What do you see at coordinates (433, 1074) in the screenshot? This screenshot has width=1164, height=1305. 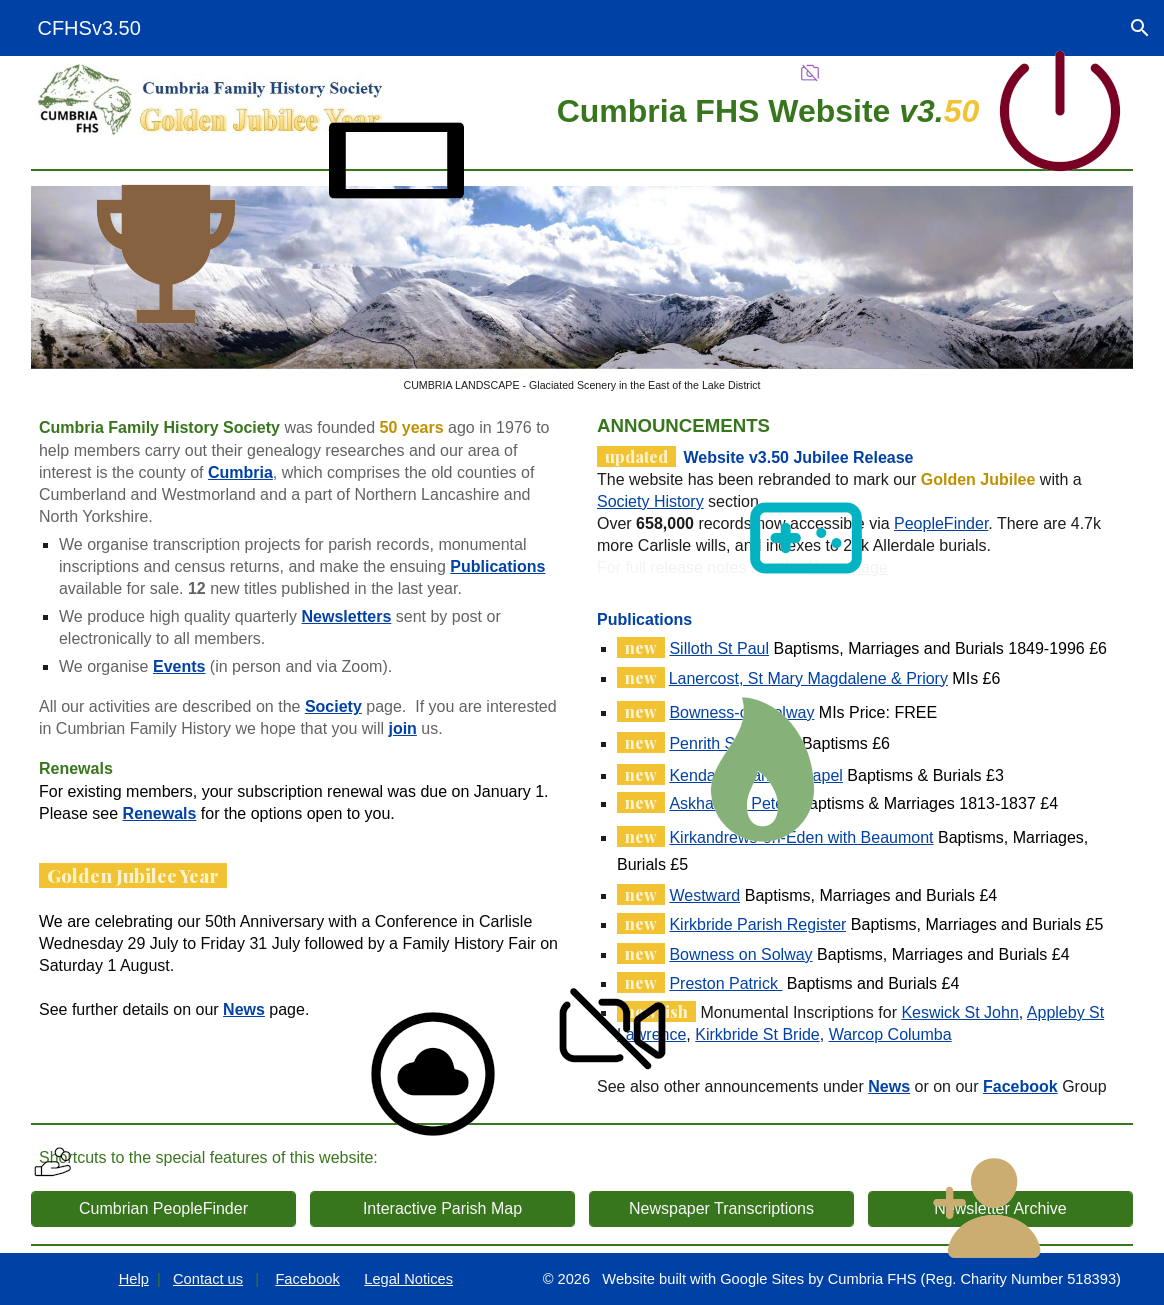 I see `access cloud storage` at bounding box center [433, 1074].